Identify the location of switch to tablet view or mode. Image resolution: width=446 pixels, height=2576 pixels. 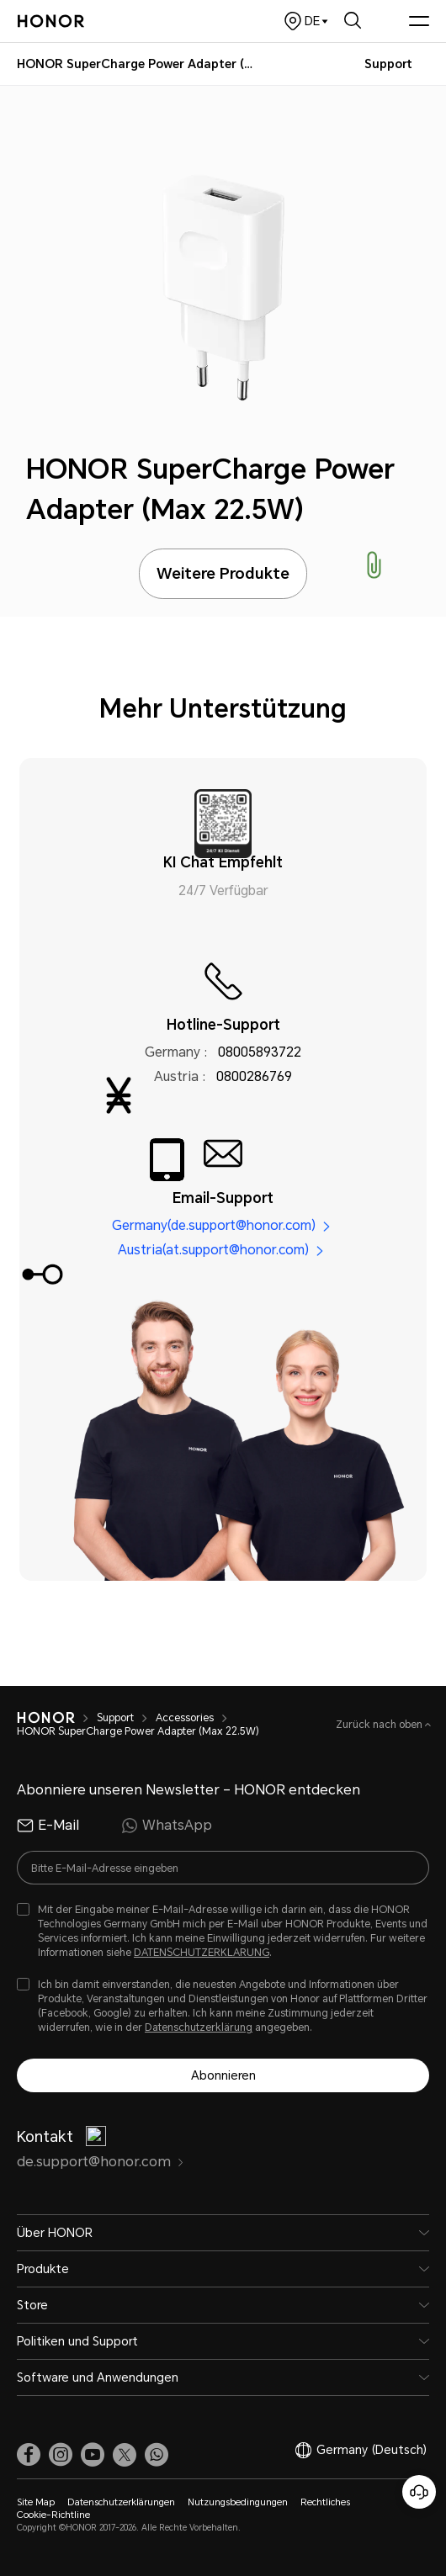
(167, 1159).